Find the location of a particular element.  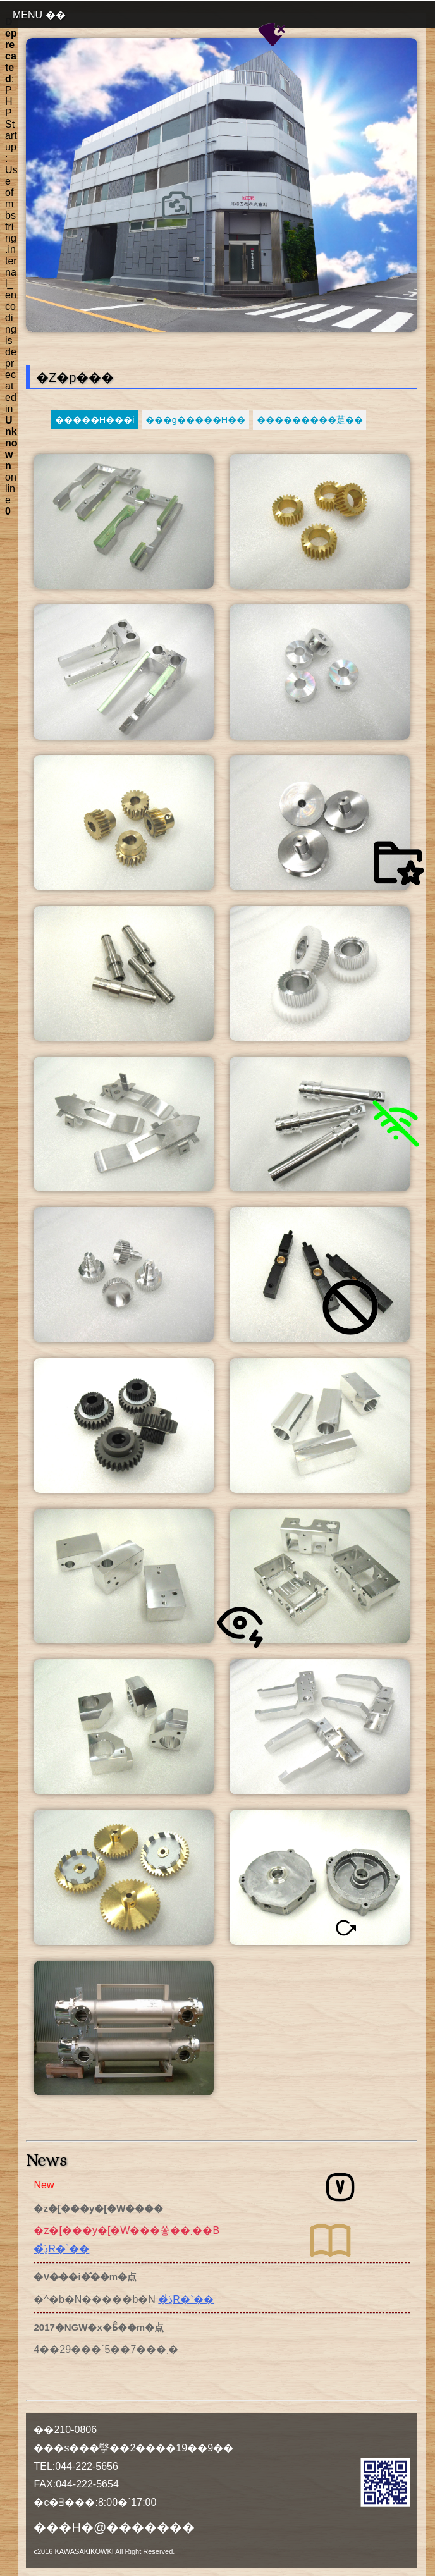

repeat or loop an action is located at coordinates (346, 1927).